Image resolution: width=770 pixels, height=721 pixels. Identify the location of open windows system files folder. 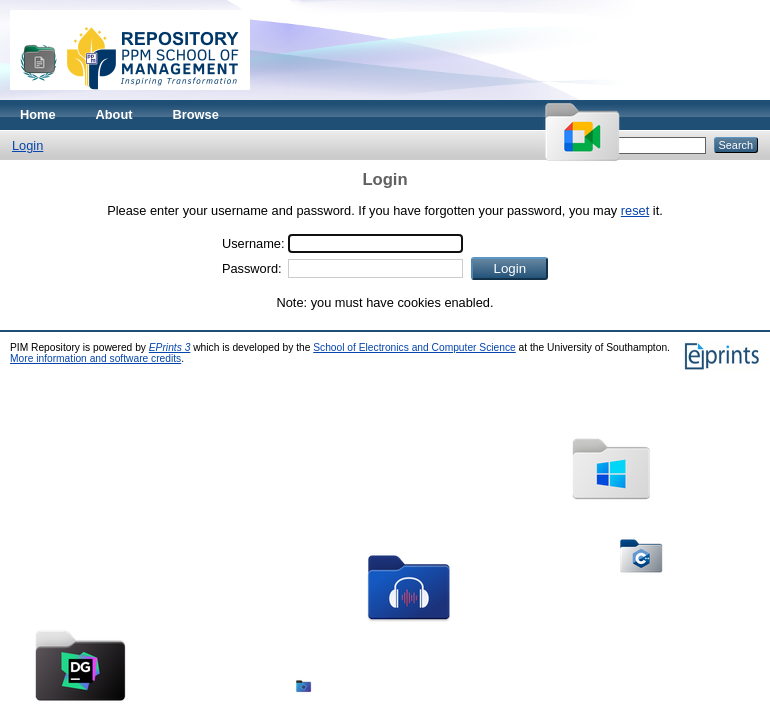
(611, 471).